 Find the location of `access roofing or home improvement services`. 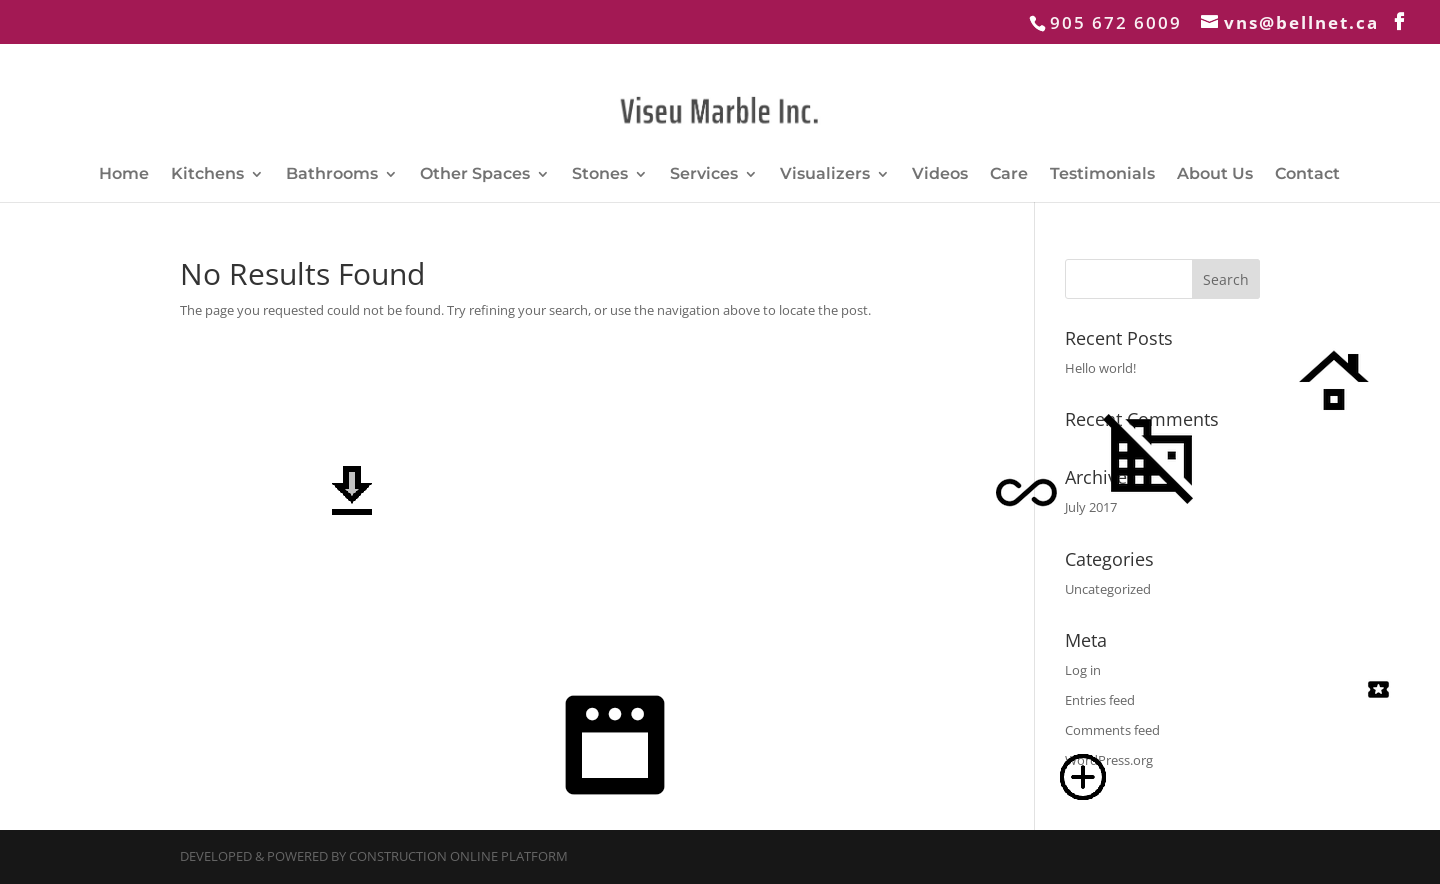

access roofing or home improvement services is located at coordinates (1334, 382).